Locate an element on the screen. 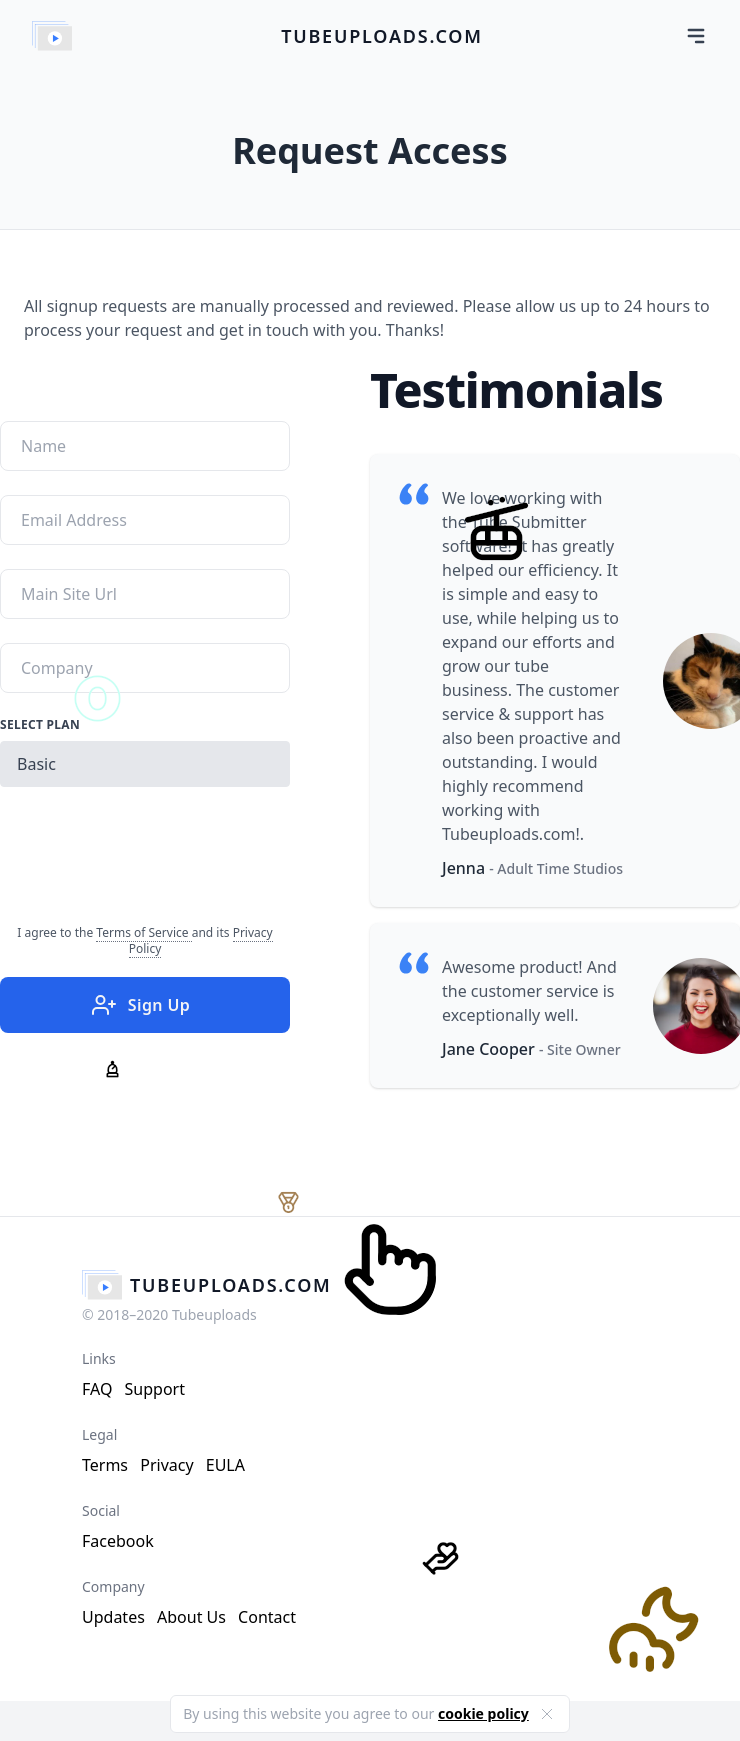 This screenshot has width=740, height=1741. indicates nighttime rainy weather conditions is located at coordinates (654, 1627).